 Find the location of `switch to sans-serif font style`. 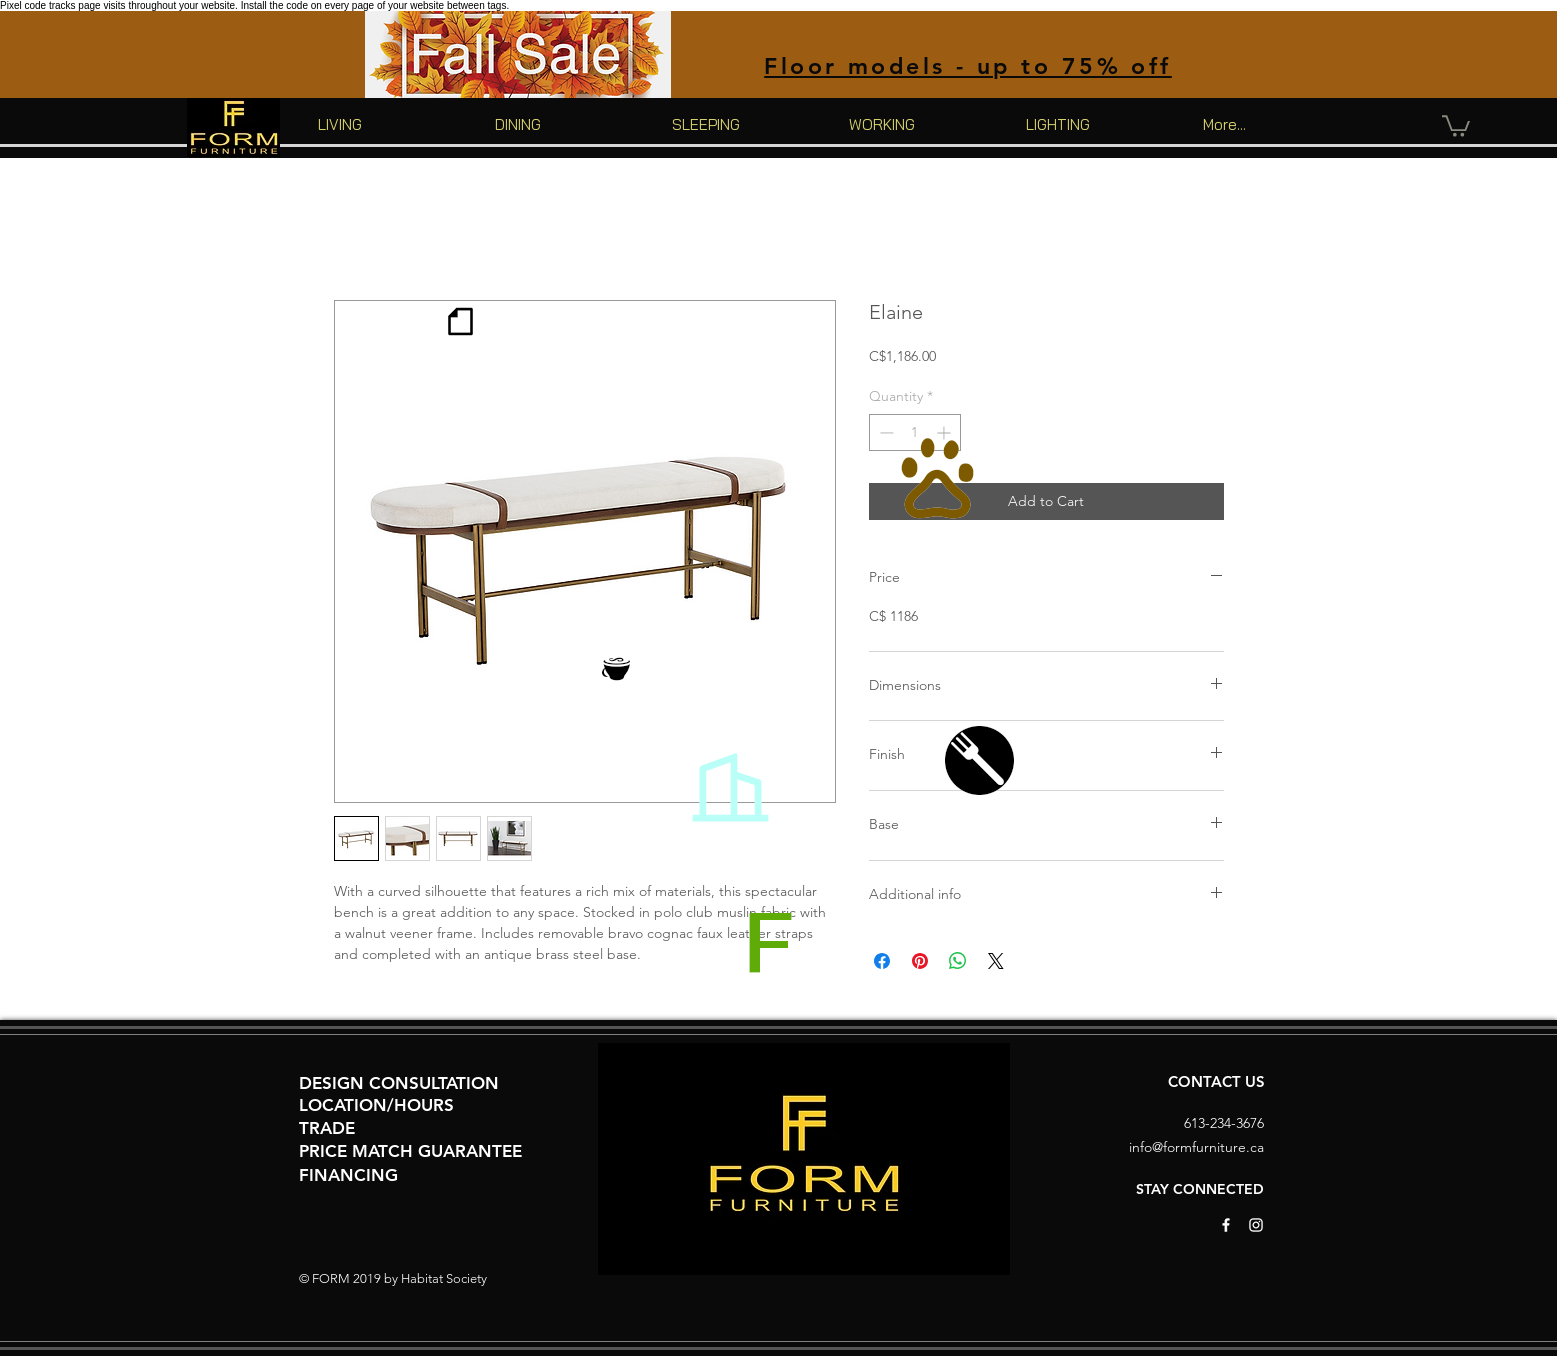

switch to sans-serif font style is located at coordinates (767, 941).